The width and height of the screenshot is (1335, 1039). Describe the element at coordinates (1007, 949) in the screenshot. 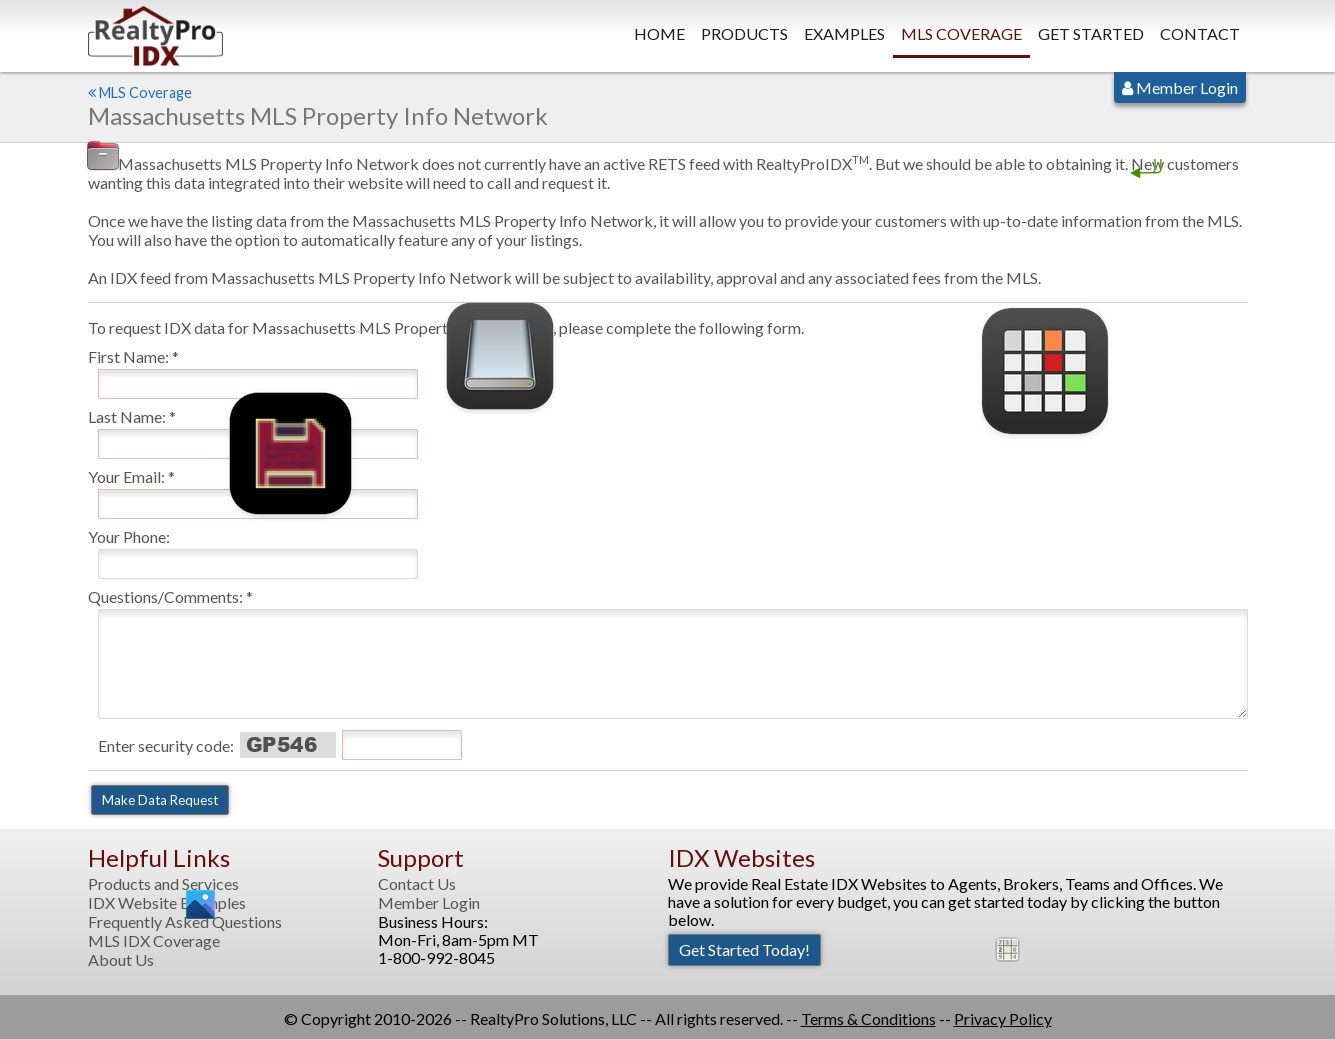

I see `open sudoku puzzle game` at that location.